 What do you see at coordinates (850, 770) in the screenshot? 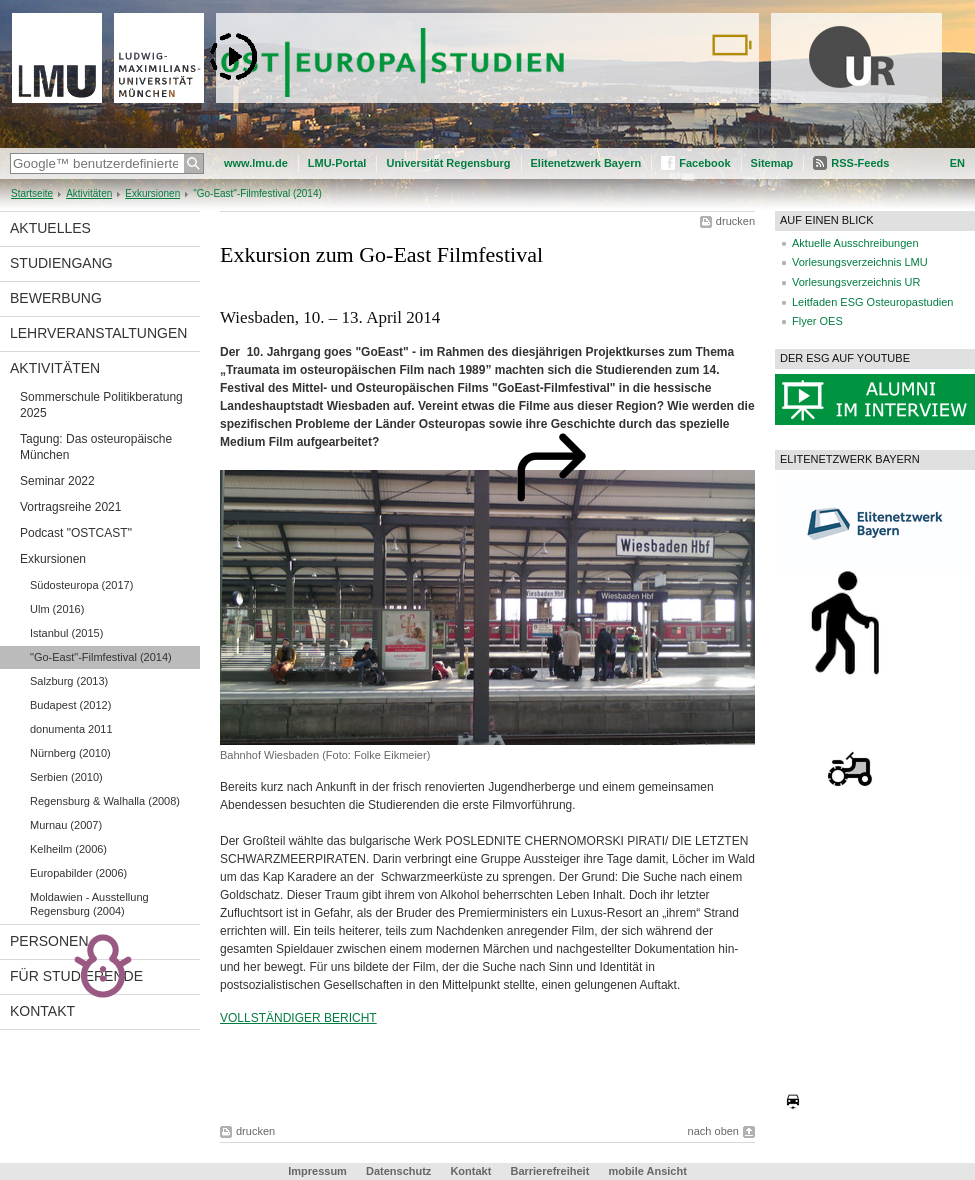
I see `access agricultural or farming features` at bounding box center [850, 770].